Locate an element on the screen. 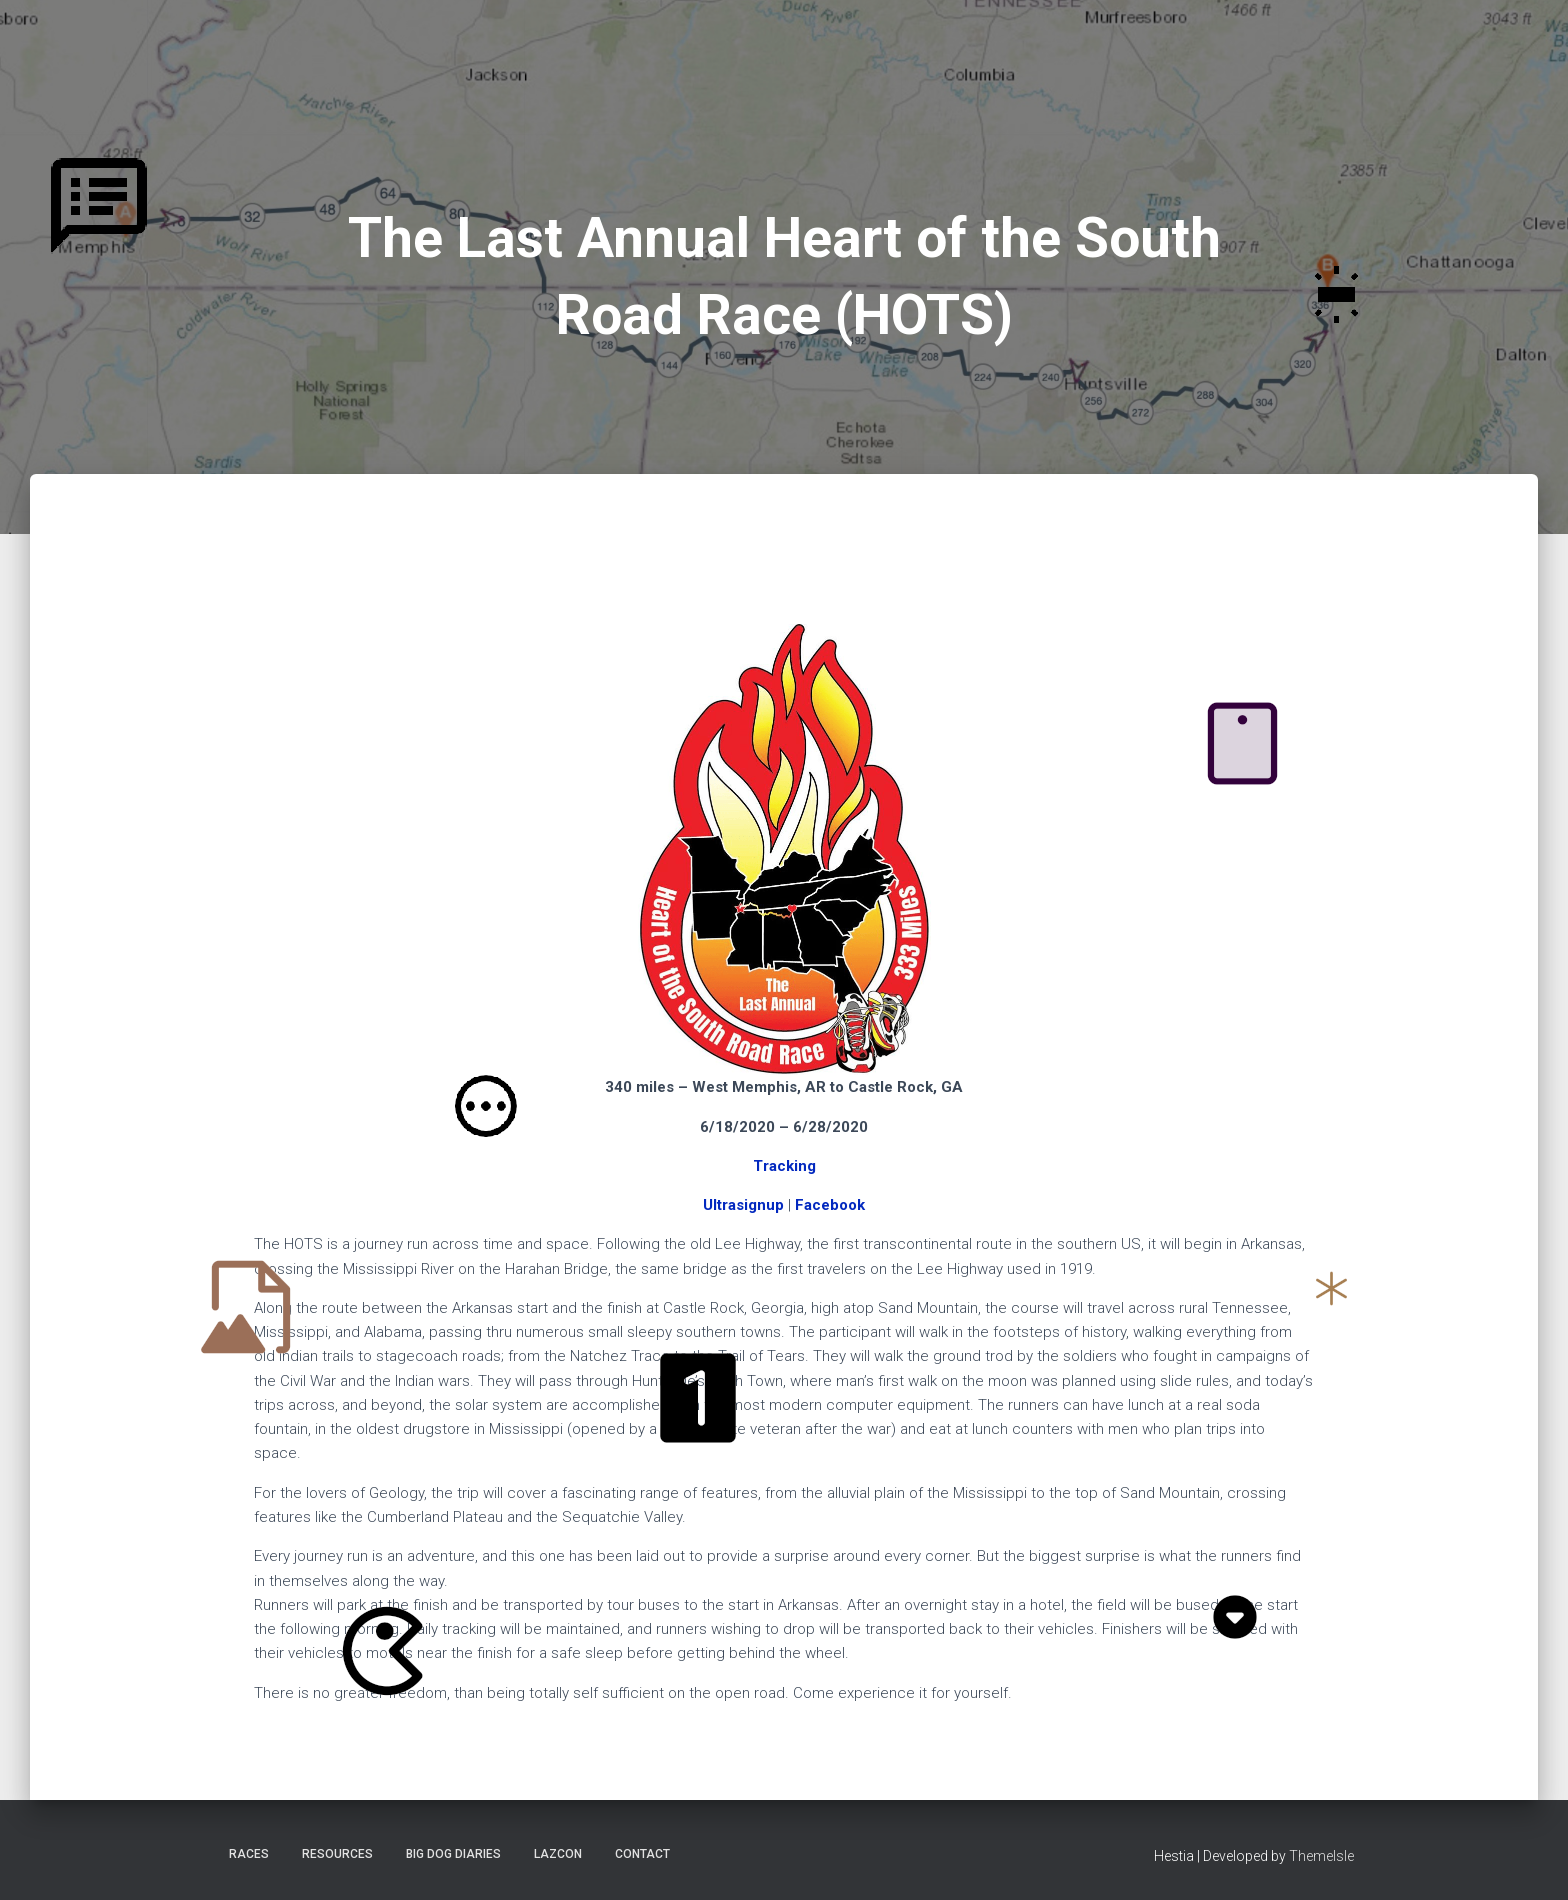  adjust screen brightness settings is located at coordinates (1336, 294).